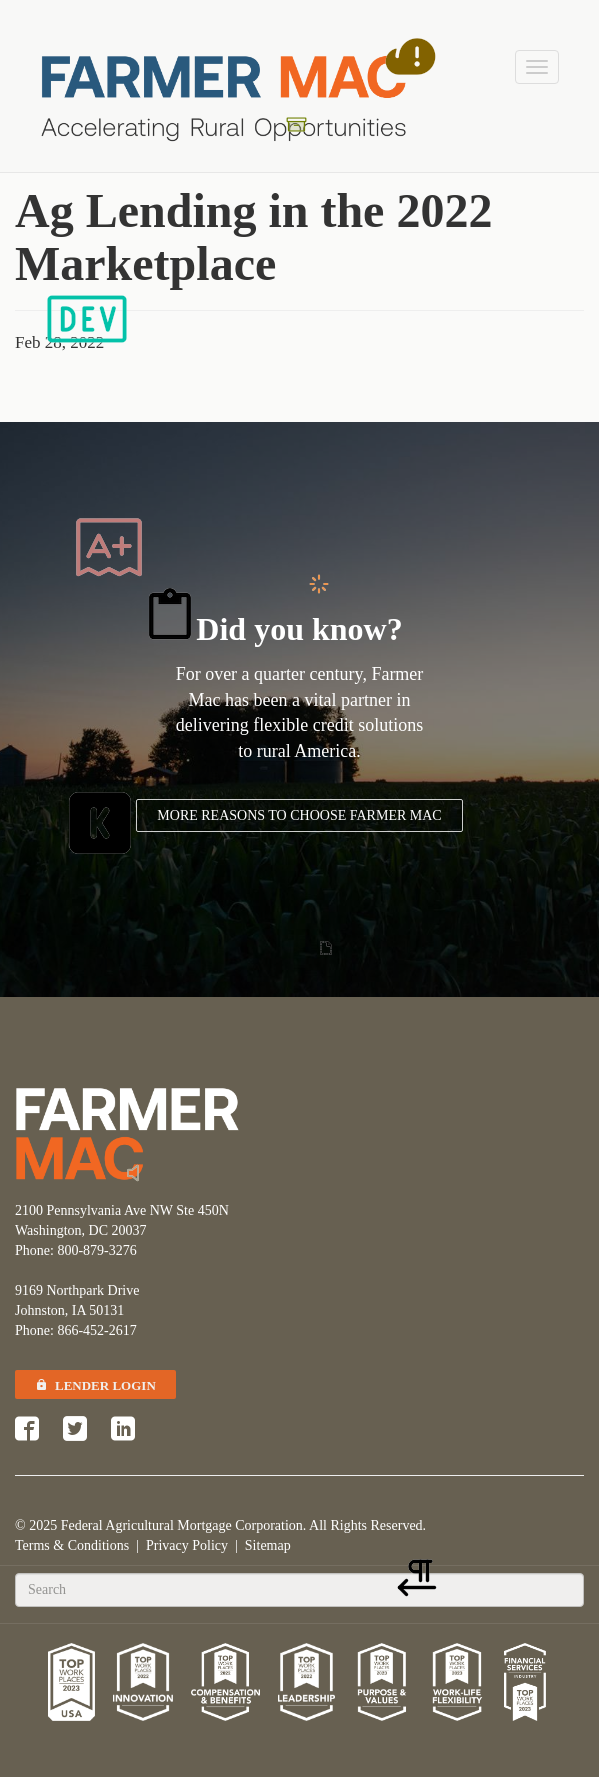 This screenshot has width=599, height=1777. Describe the element at coordinates (326, 948) in the screenshot. I see `a draft or unsaved document` at that location.